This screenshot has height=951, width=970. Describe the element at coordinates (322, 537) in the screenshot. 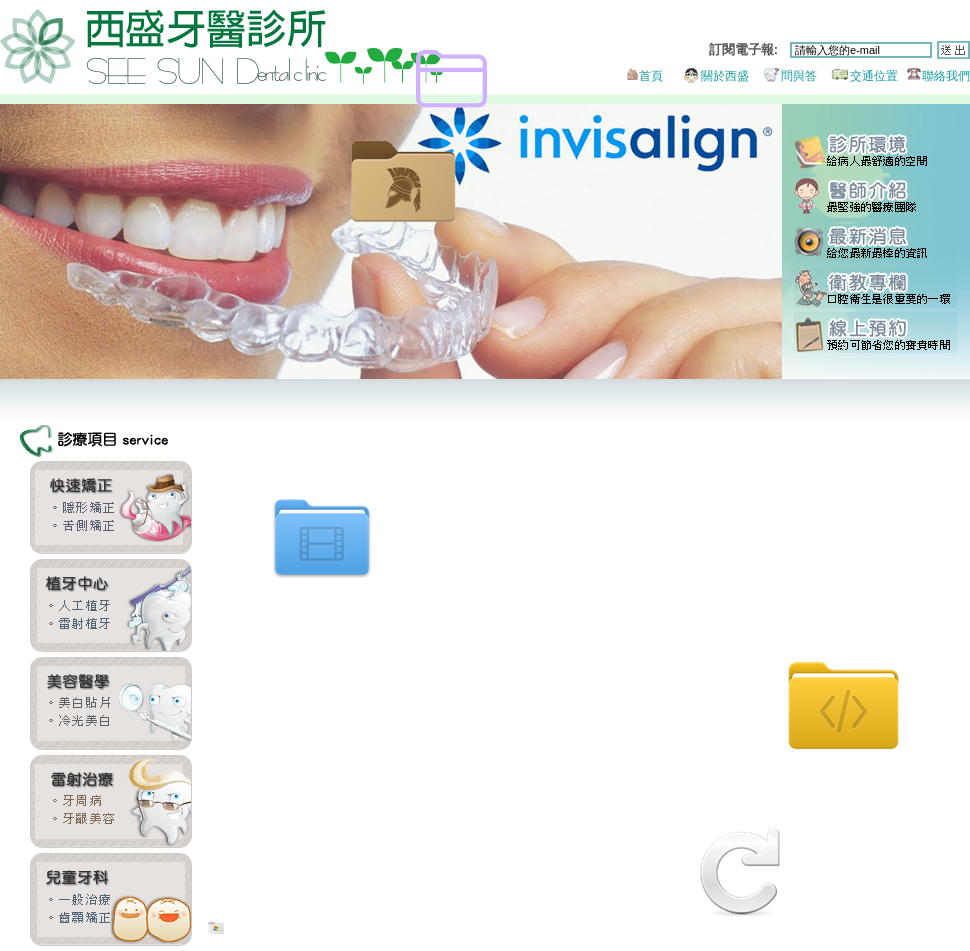

I see `open your movies folder` at that location.